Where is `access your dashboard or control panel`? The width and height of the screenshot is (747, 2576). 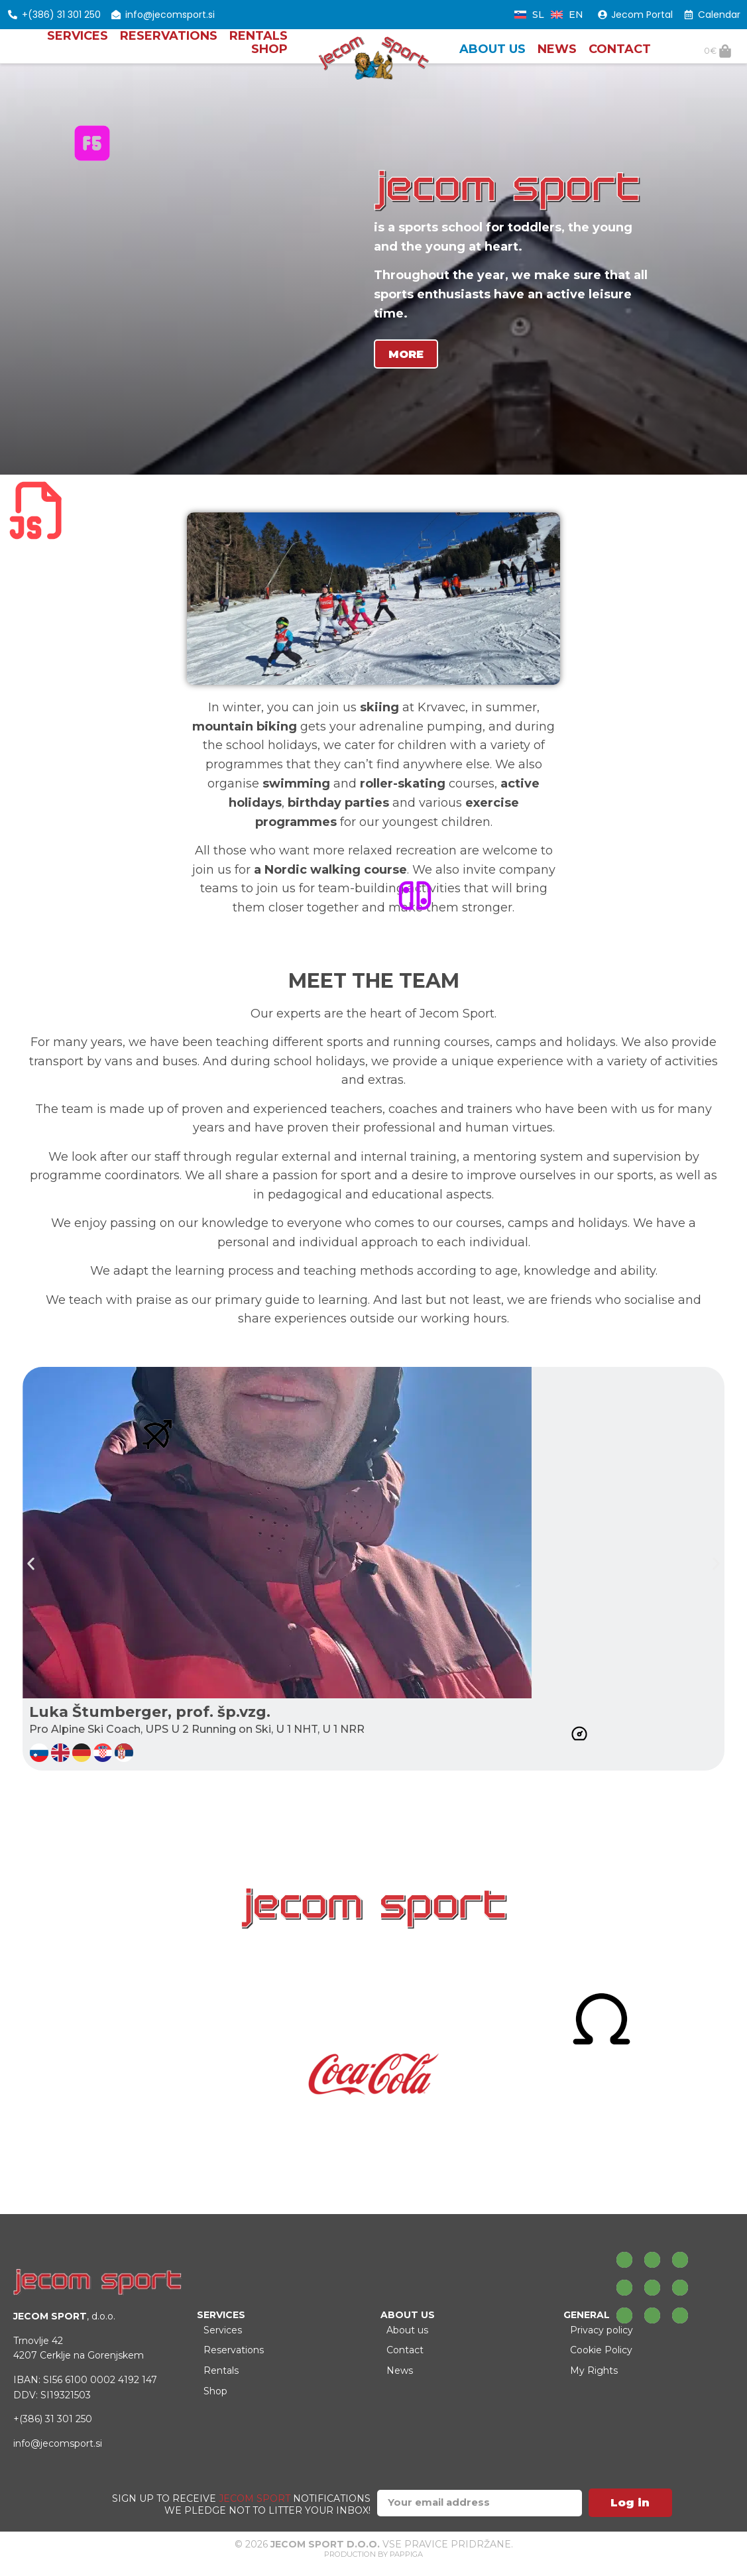 access your dashboard or control panel is located at coordinates (579, 1733).